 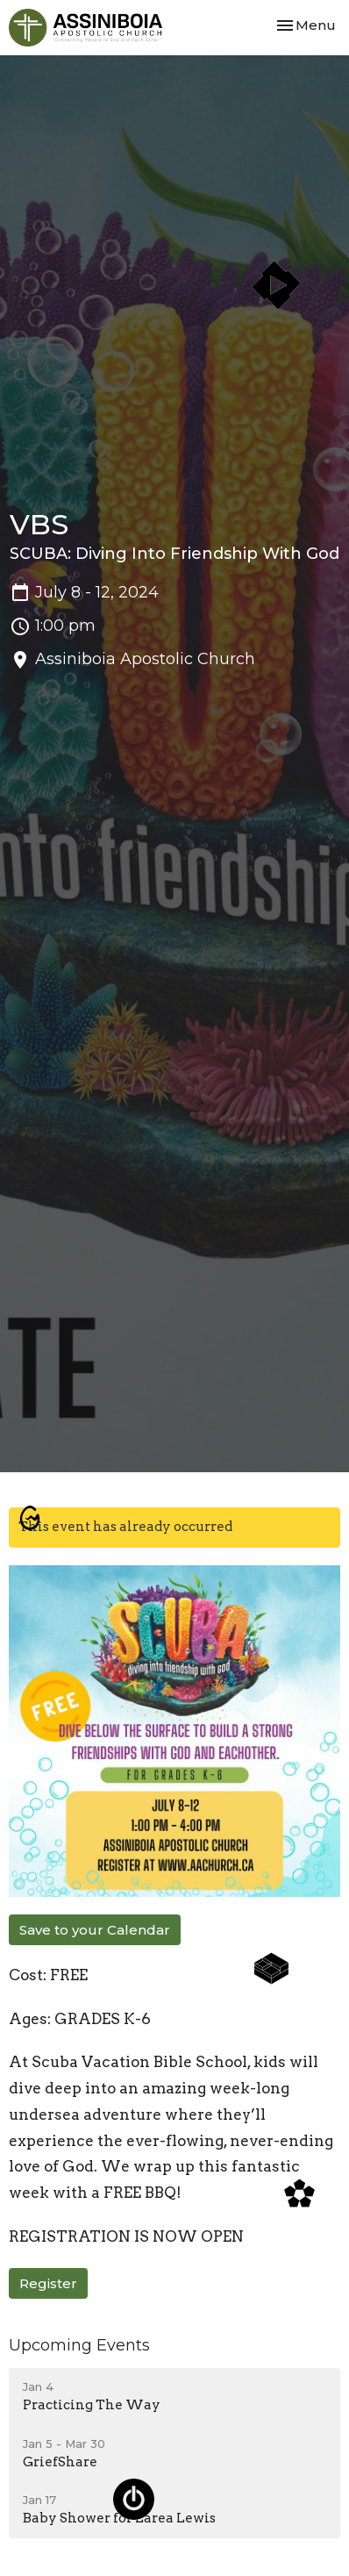 I want to click on open the Emby media server app, so click(x=276, y=285).